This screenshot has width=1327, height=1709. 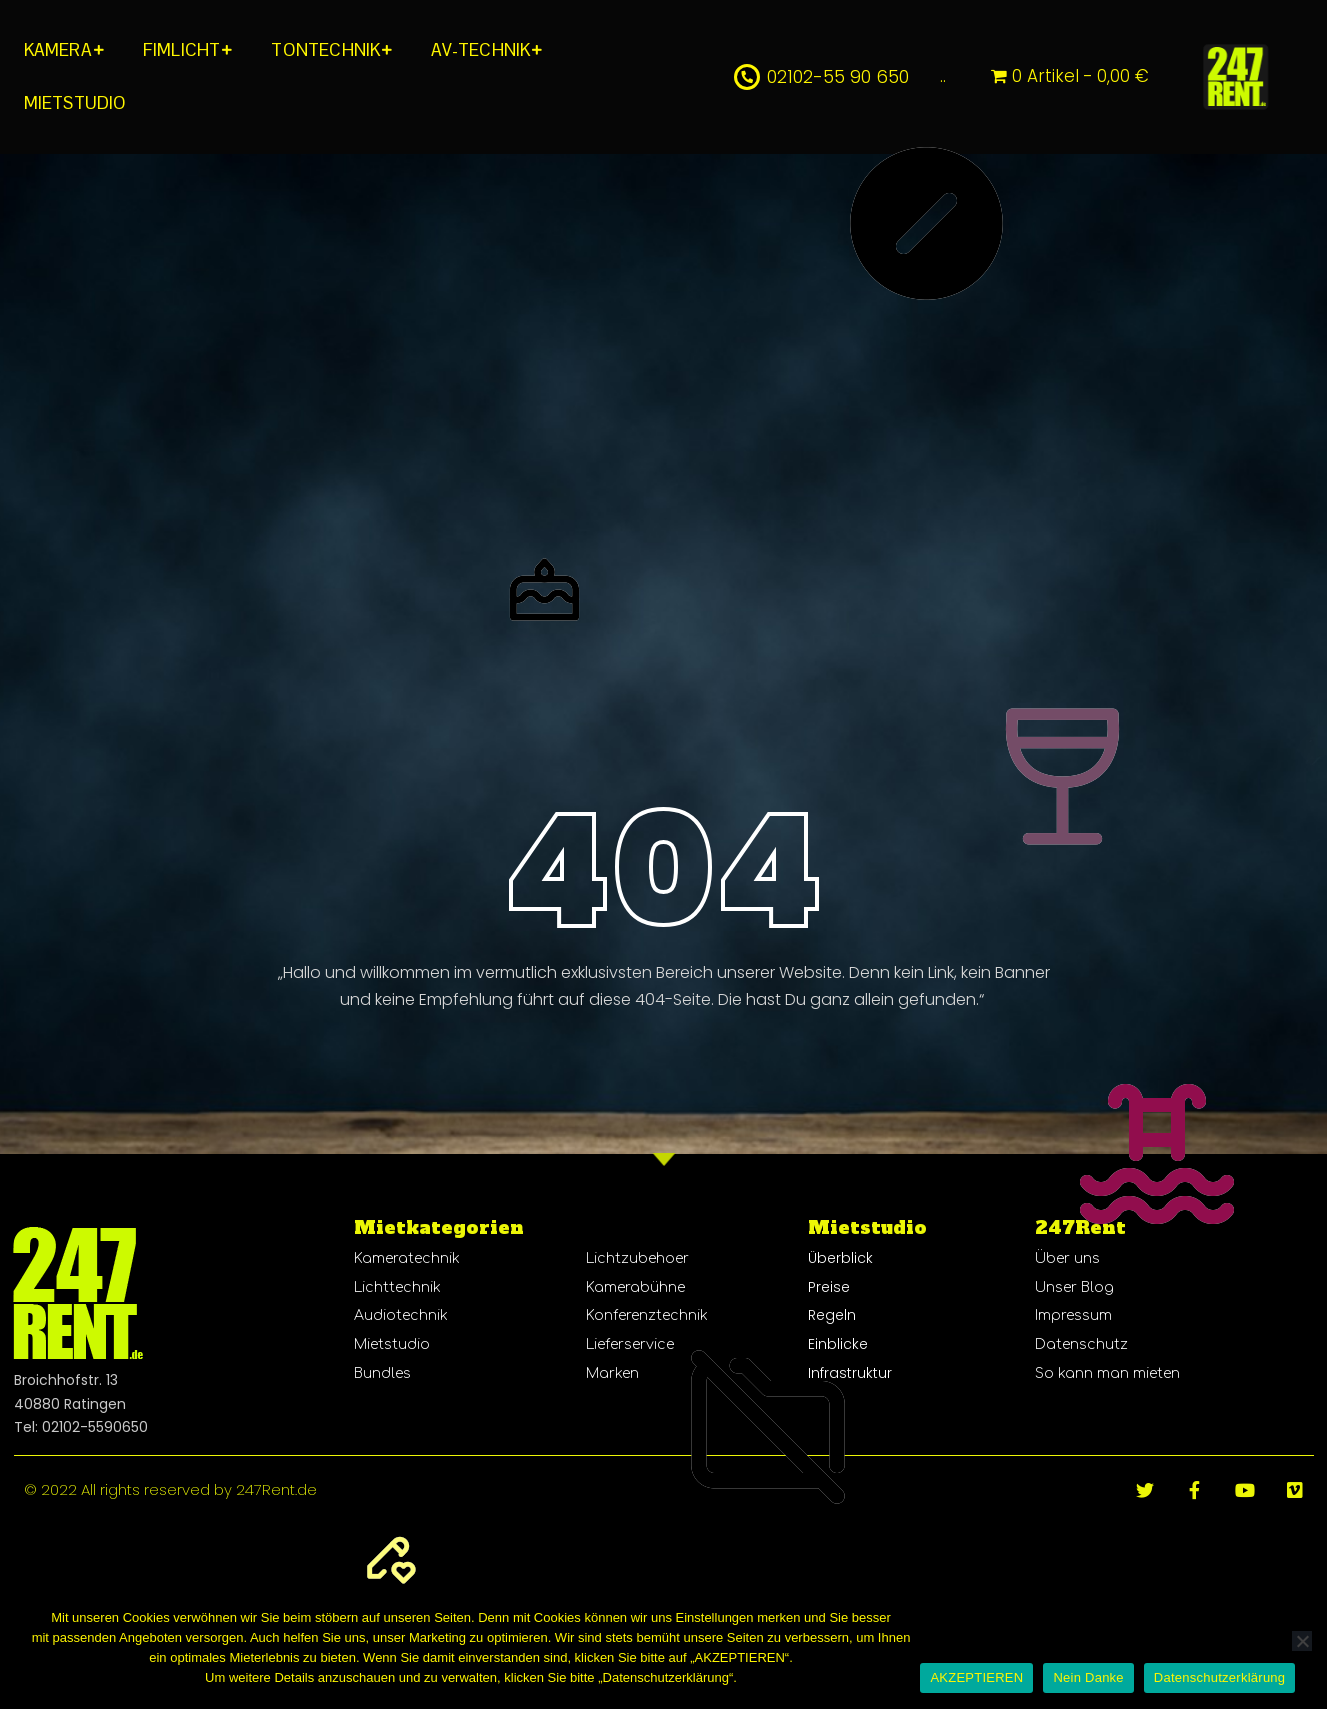 I want to click on view pool or swimming amenities, so click(x=1157, y=1154).